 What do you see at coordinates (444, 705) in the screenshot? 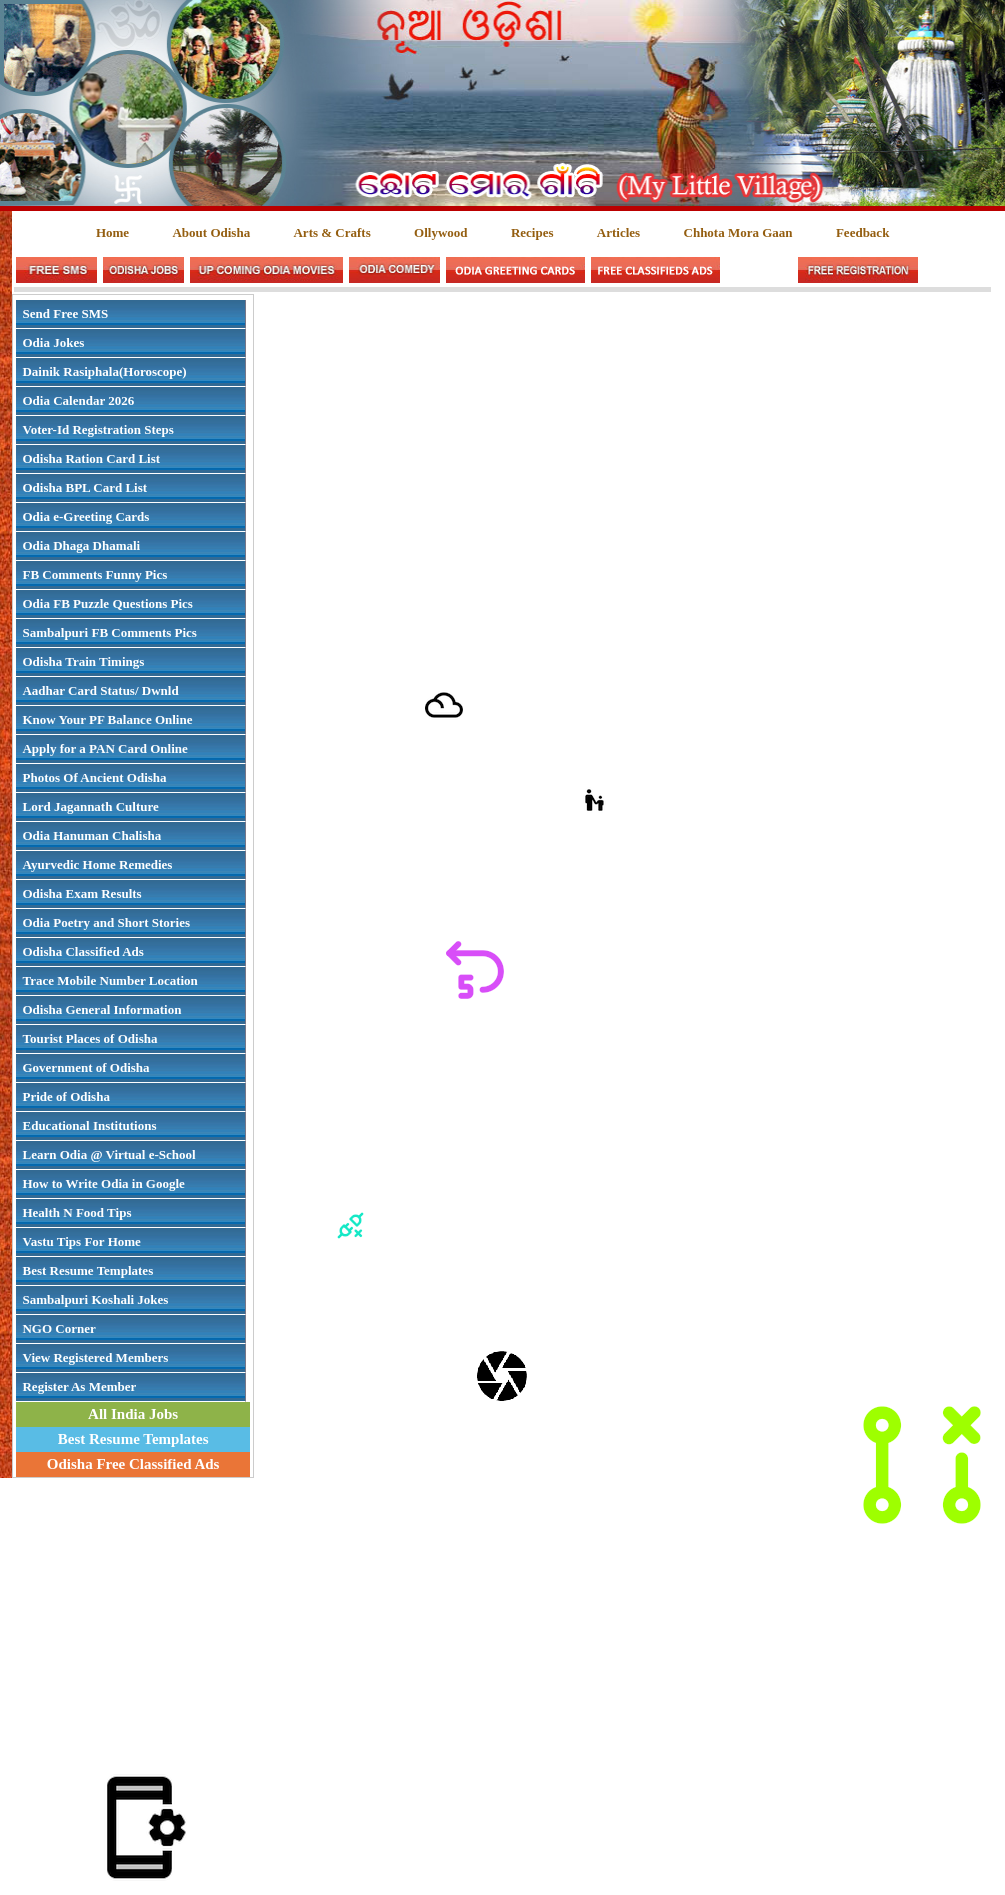
I see `view cloud storage` at bounding box center [444, 705].